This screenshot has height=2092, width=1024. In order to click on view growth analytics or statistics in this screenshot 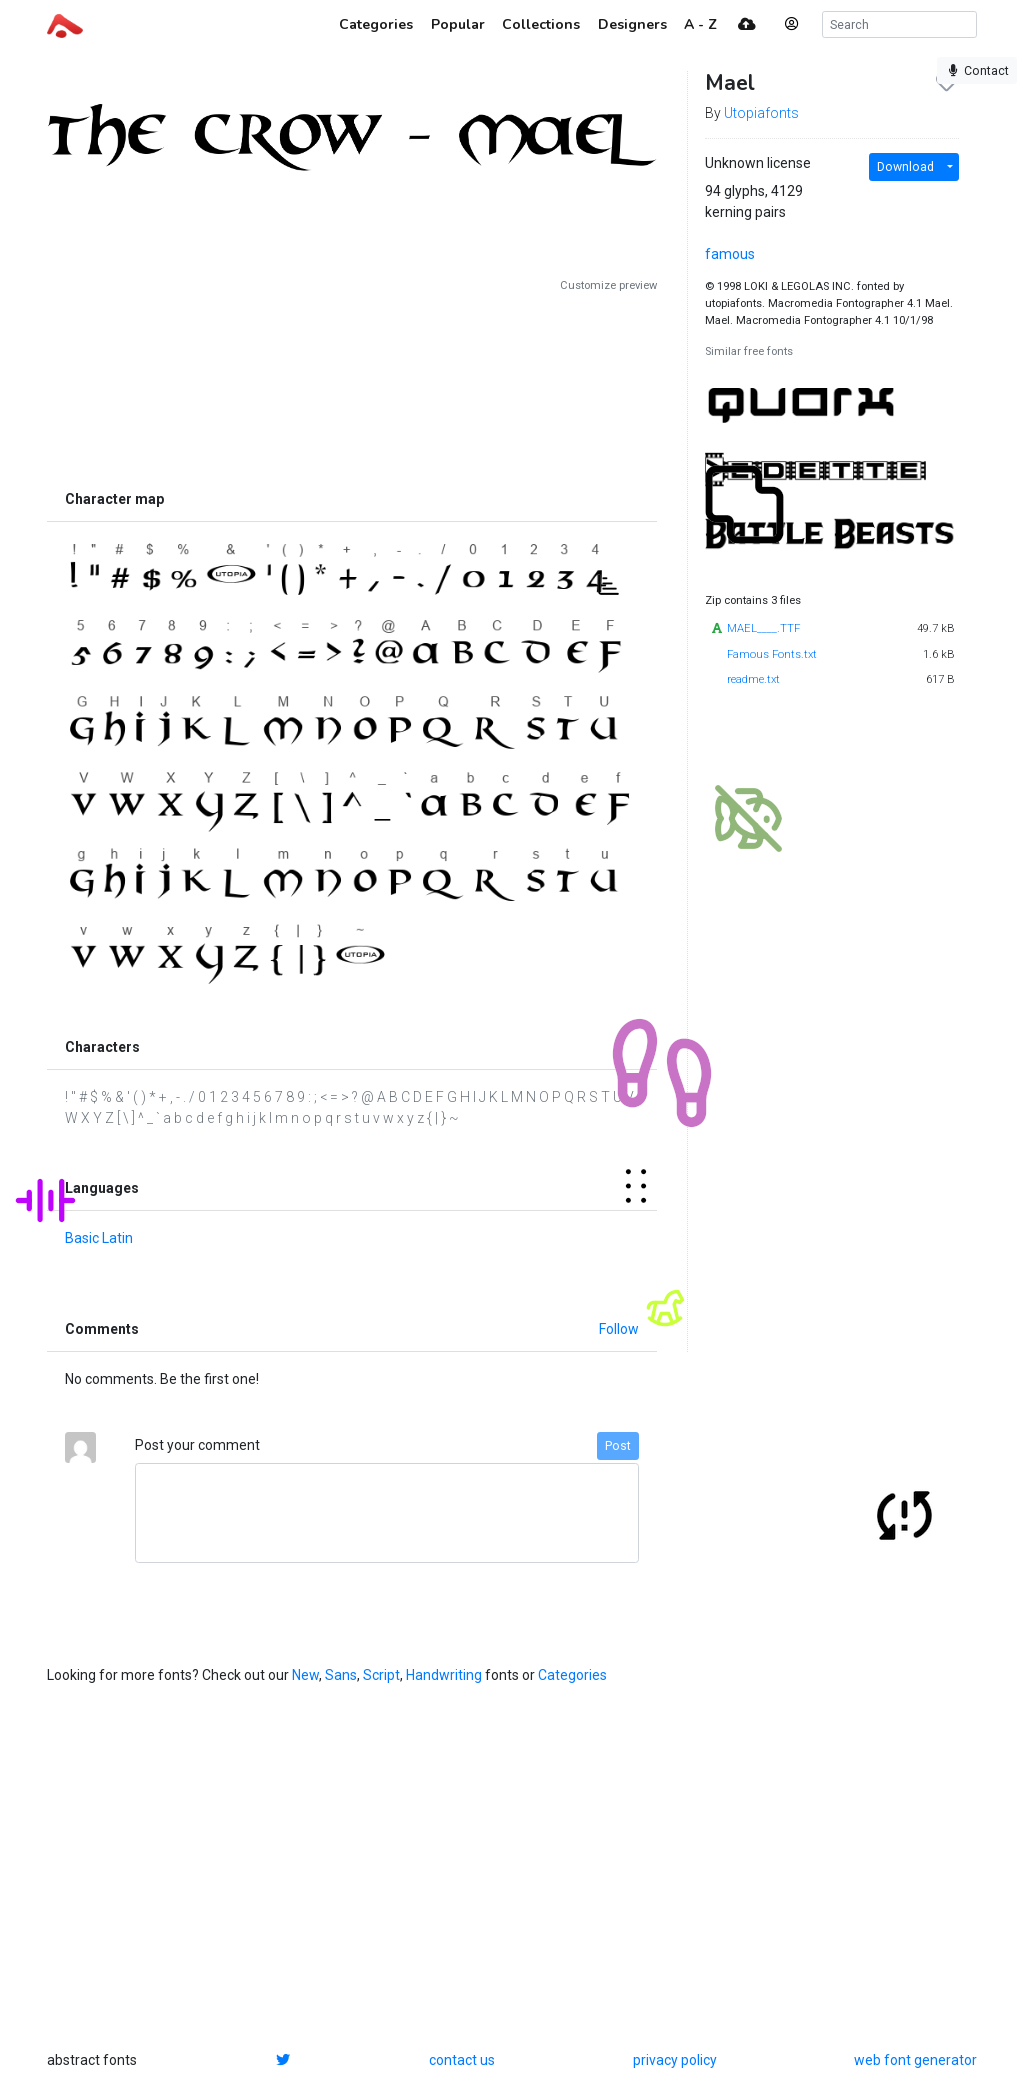, I will do `click(608, 584)`.